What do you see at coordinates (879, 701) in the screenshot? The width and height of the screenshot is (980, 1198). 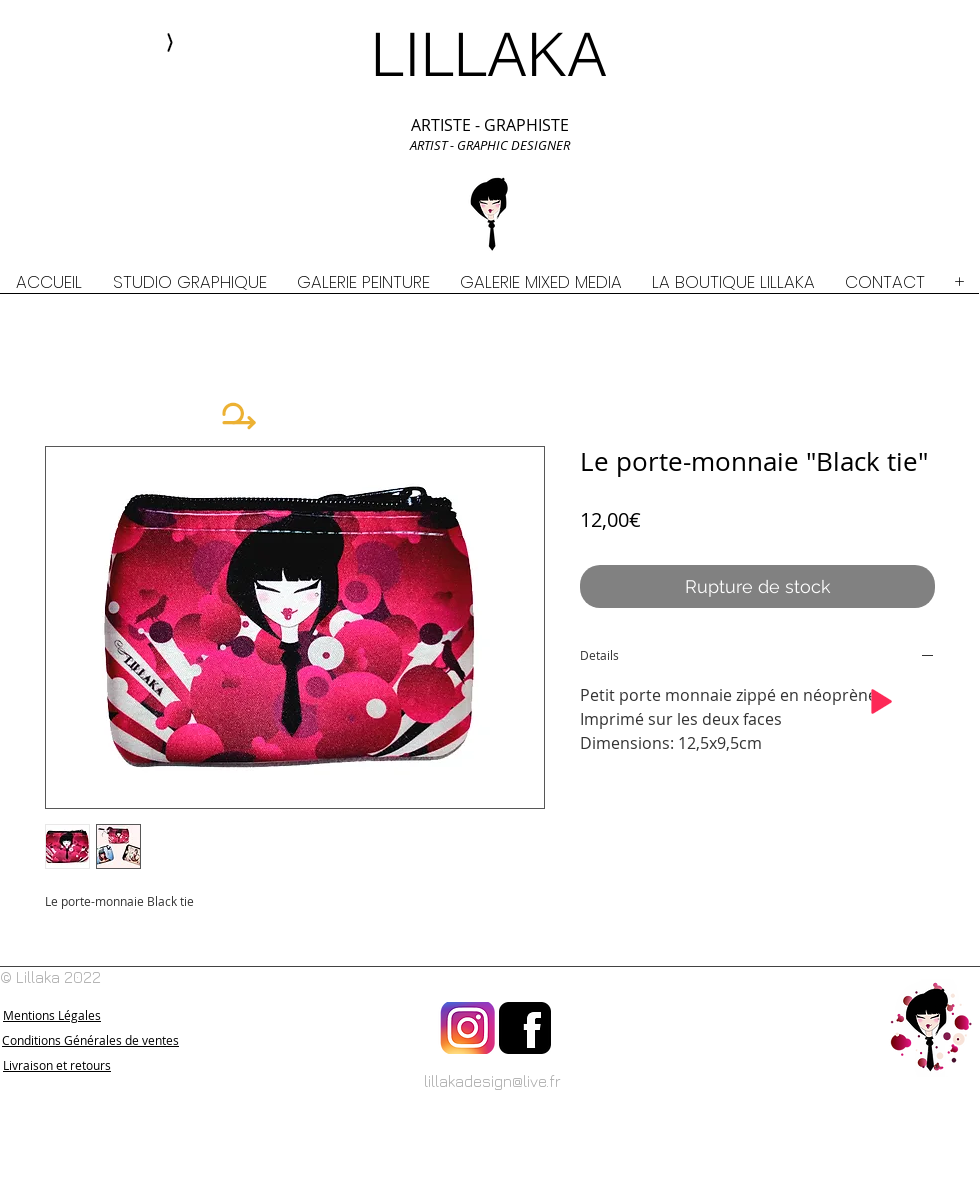 I see `play media content` at bounding box center [879, 701].